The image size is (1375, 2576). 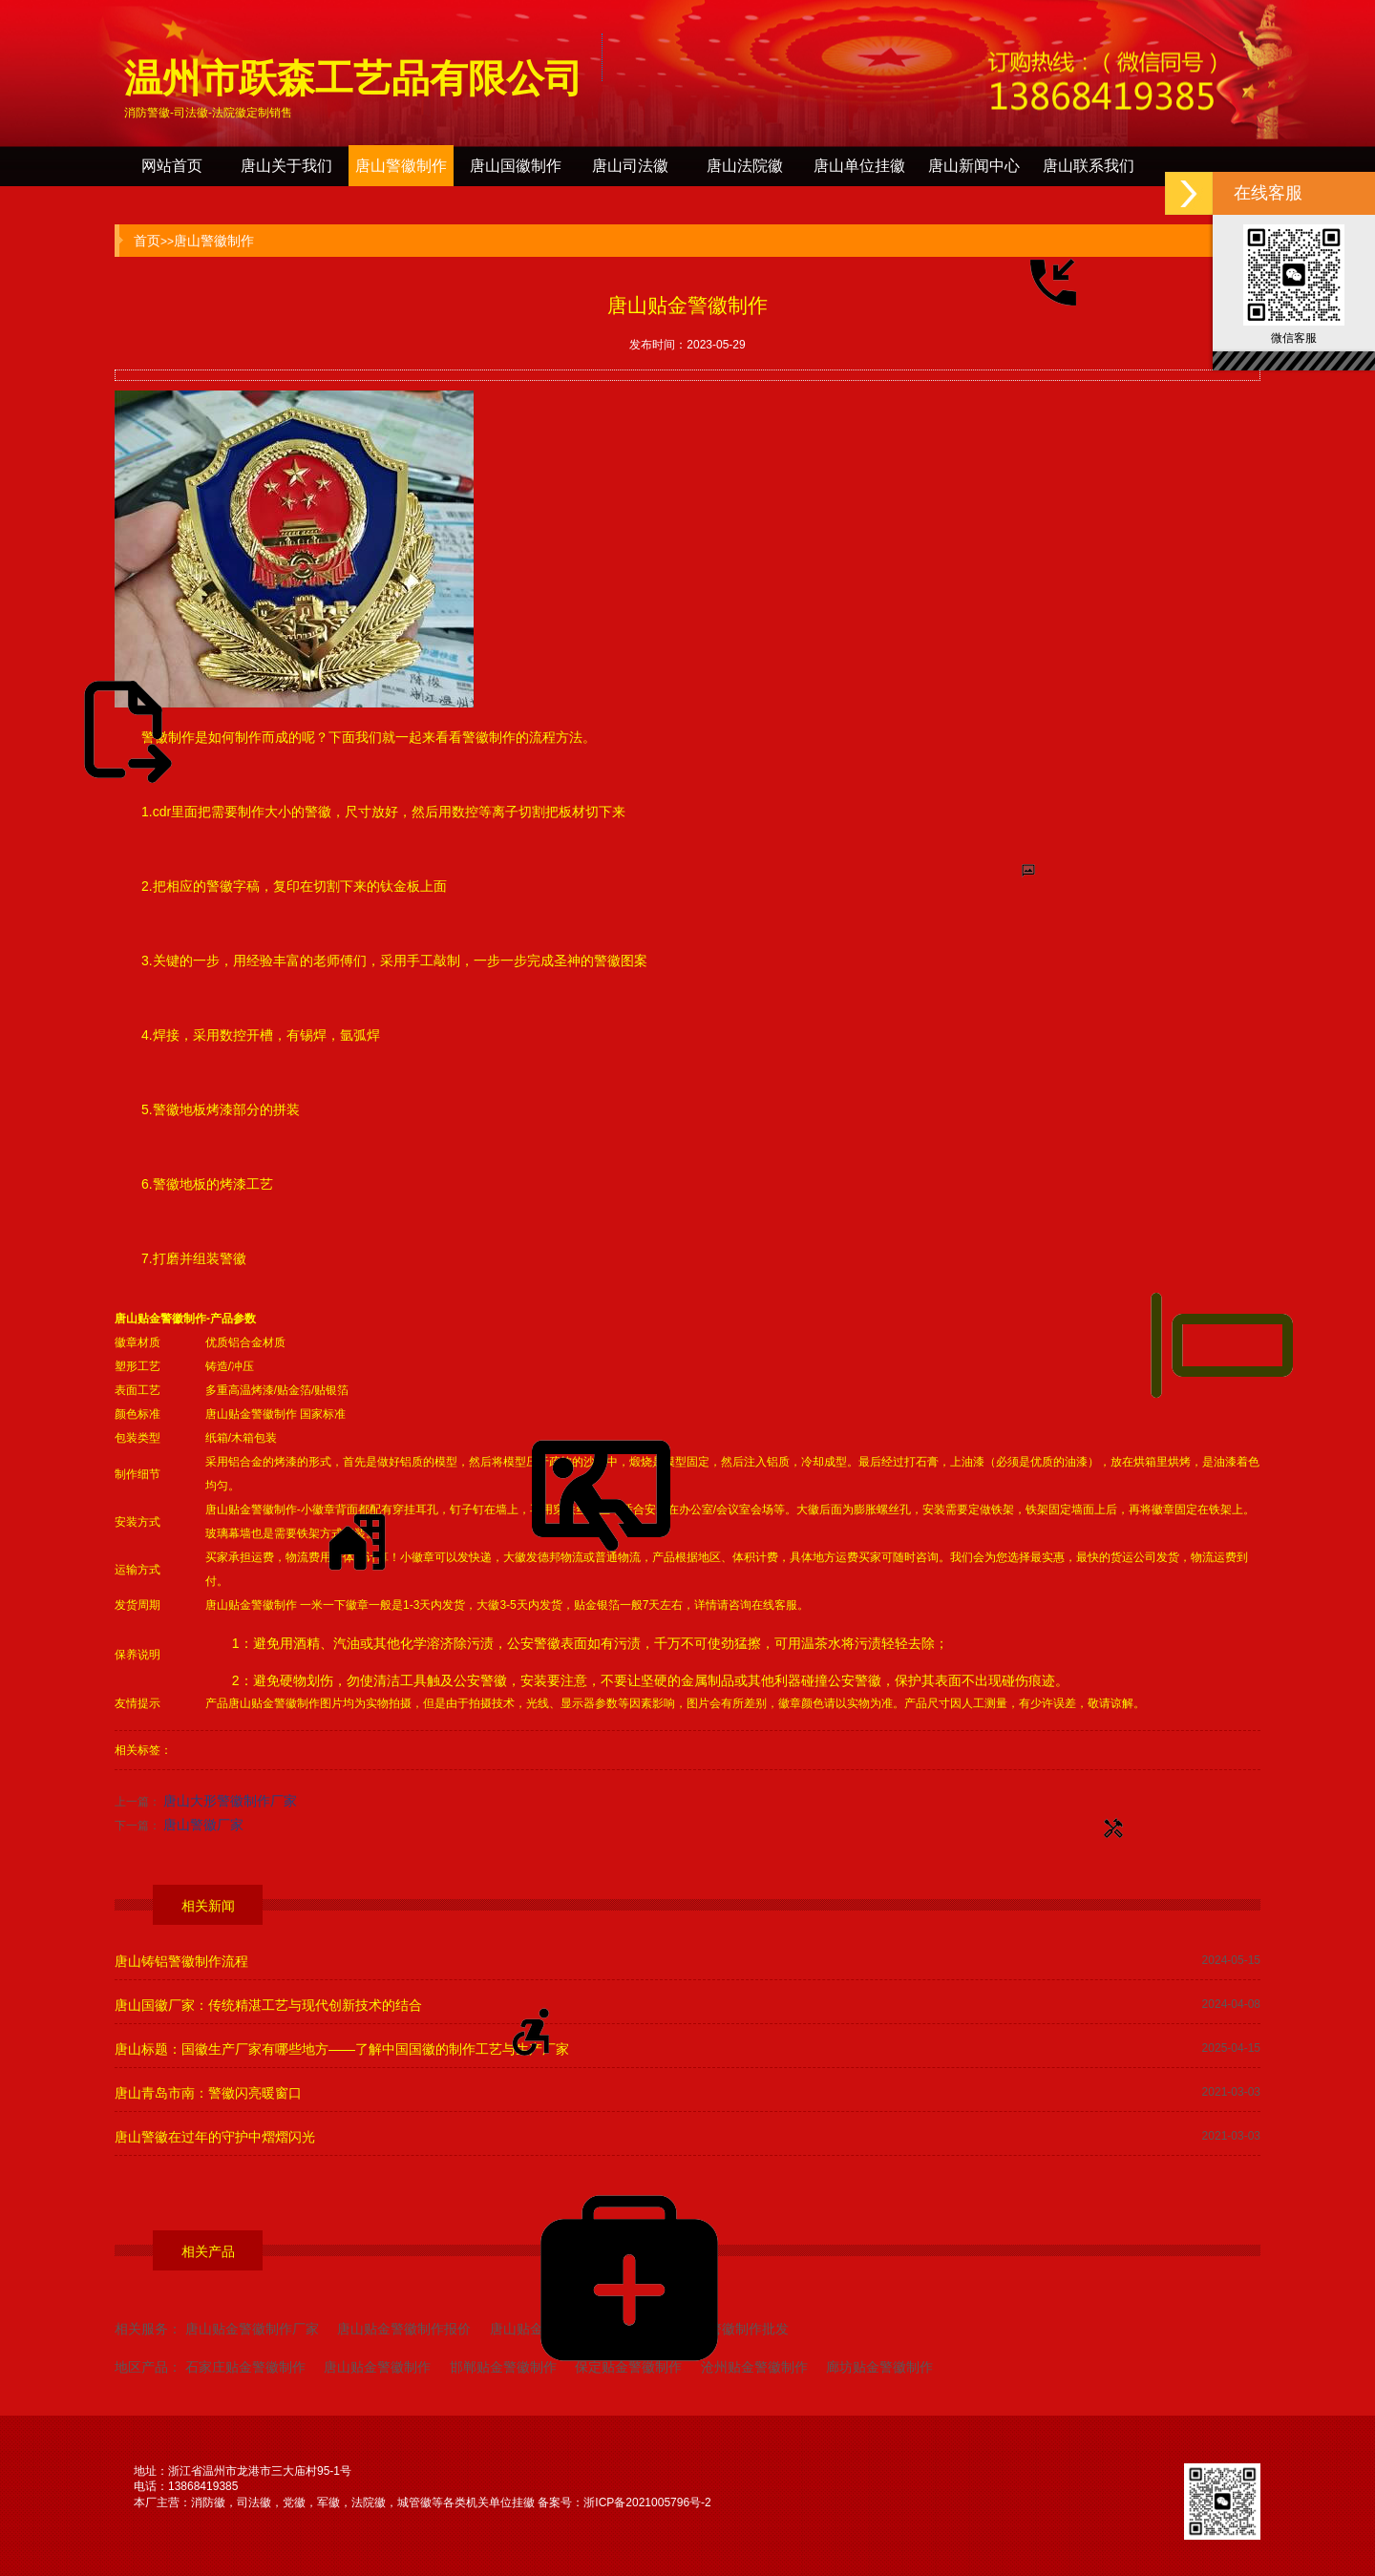 What do you see at coordinates (601, 1495) in the screenshot?
I see `emergency exit or escape route` at bounding box center [601, 1495].